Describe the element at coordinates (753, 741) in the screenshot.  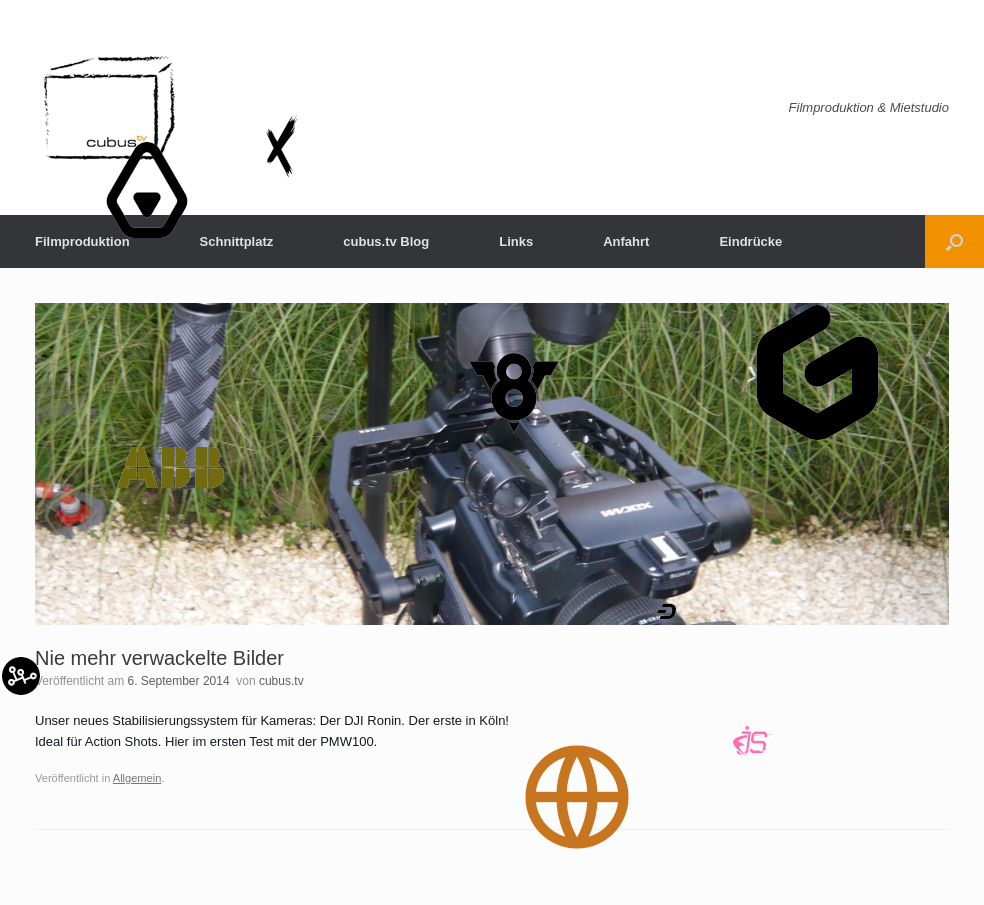
I see `ejs templating engine logo` at that location.